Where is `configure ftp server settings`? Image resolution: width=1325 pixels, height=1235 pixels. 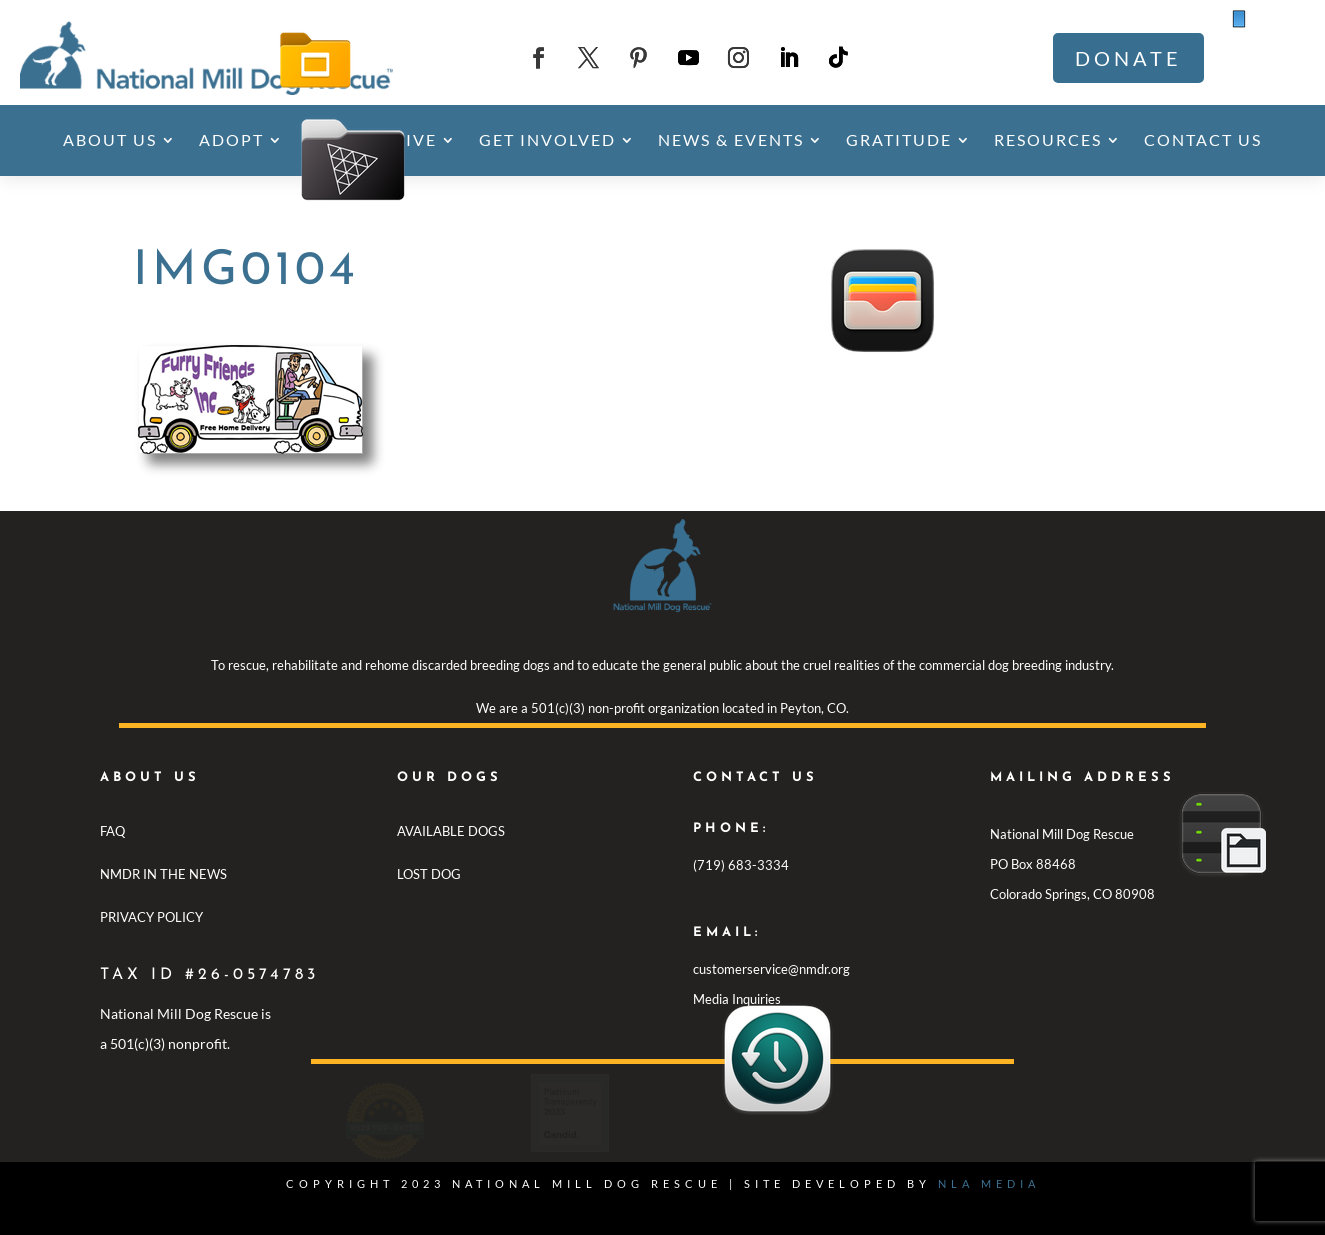 configure ftp server settings is located at coordinates (1222, 835).